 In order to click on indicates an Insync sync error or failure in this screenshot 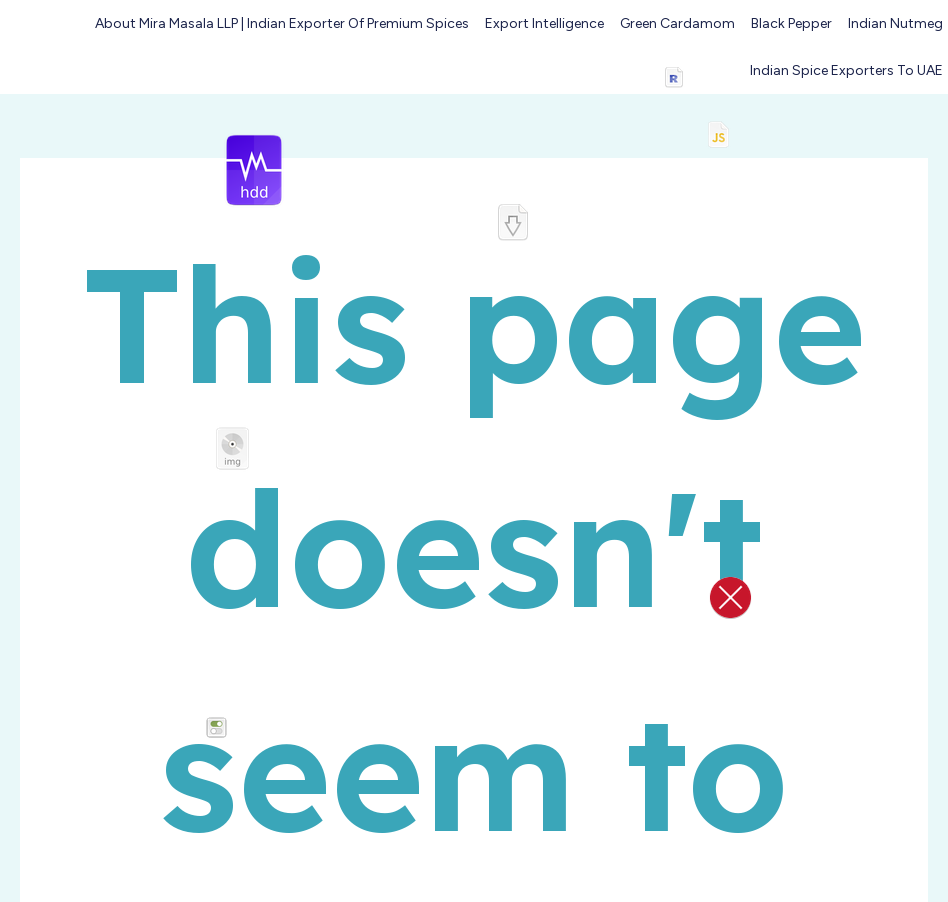, I will do `click(730, 597)`.